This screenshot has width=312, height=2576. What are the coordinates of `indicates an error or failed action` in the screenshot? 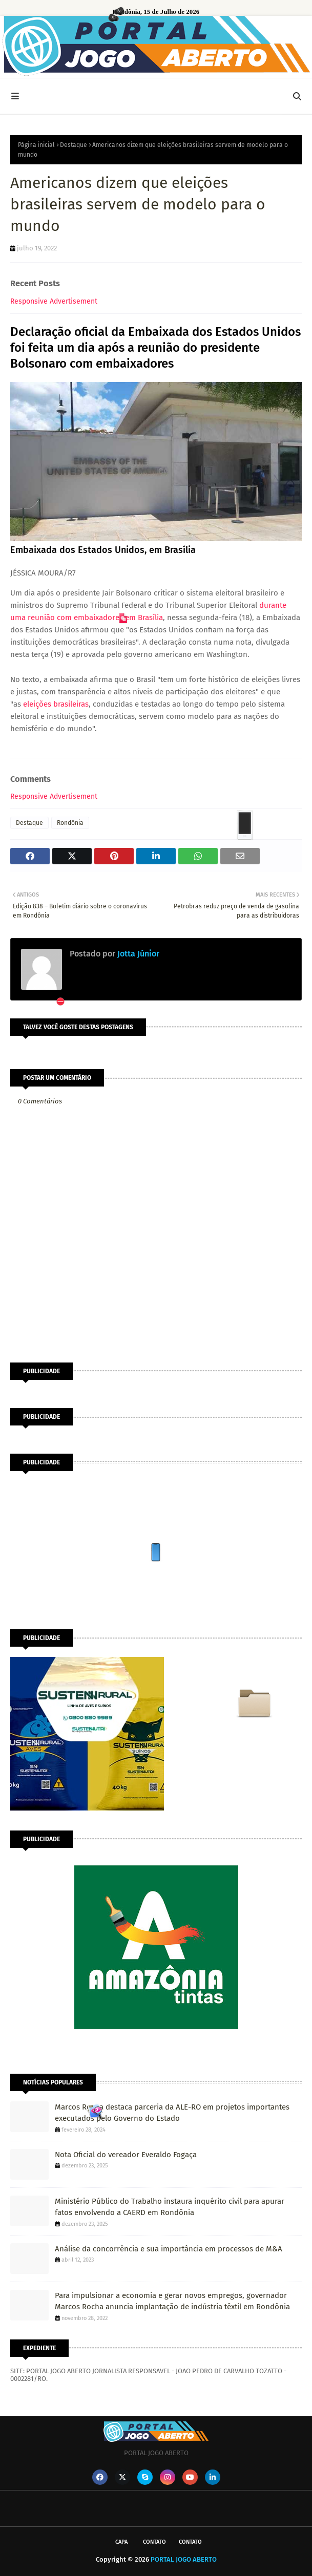 It's located at (60, 1002).